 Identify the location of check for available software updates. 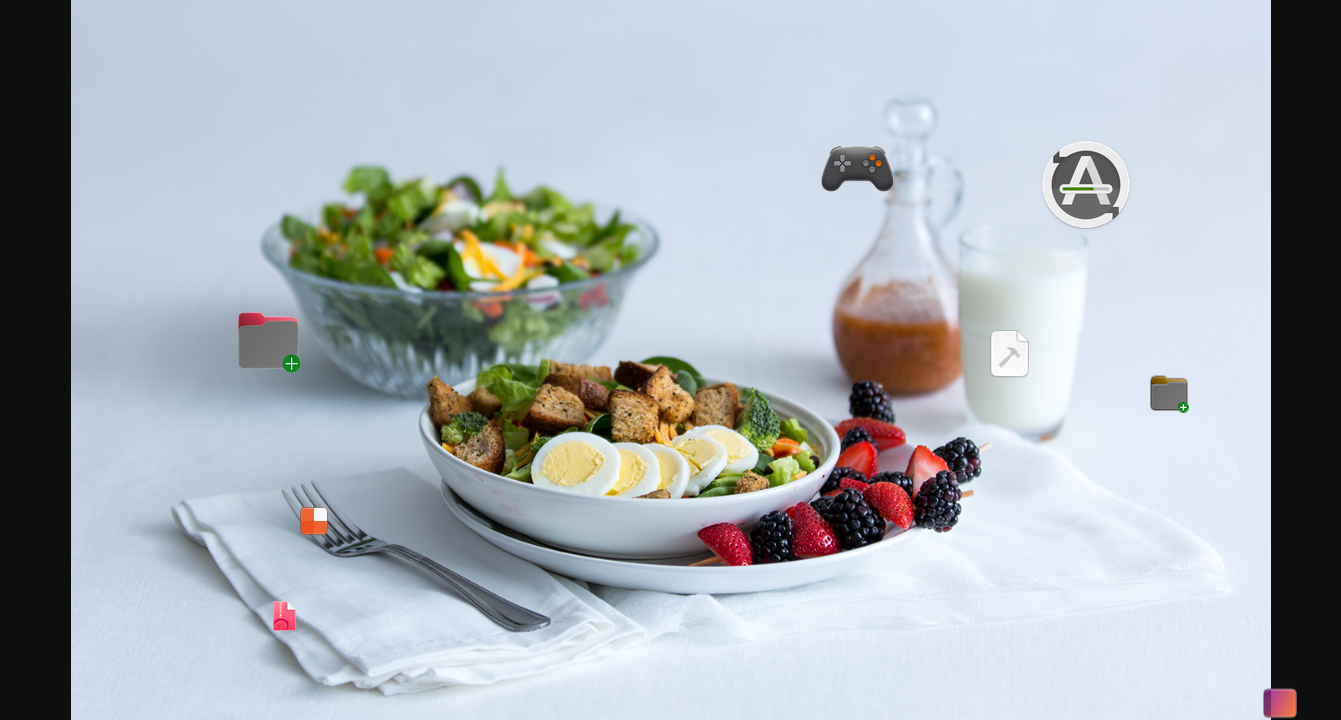
(1086, 185).